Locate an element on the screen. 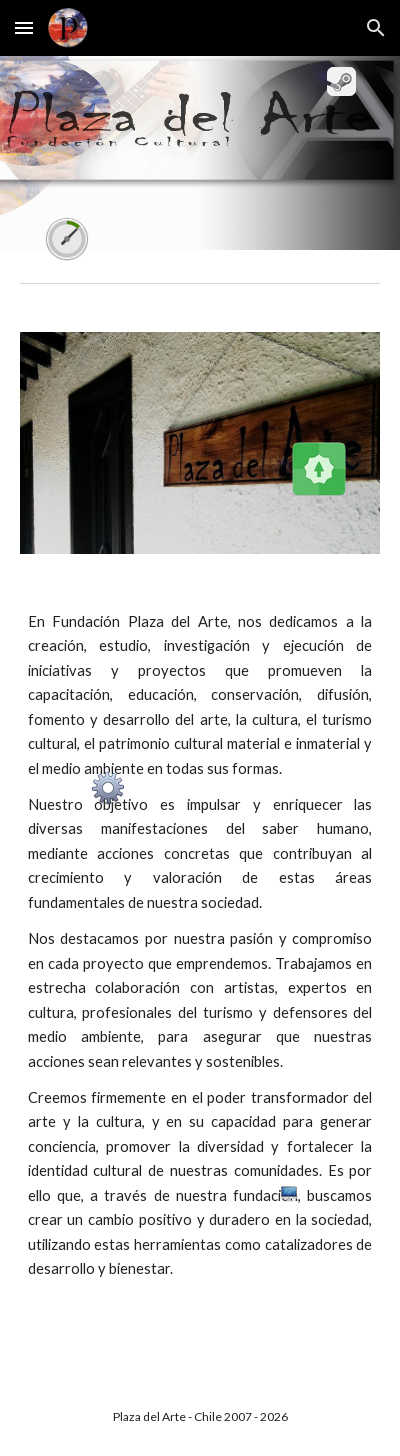 Image resolution: width=400 pixels, height=1456 pixels. represents this mac in system preferences or network settings is located at coordinates (289, 1192).